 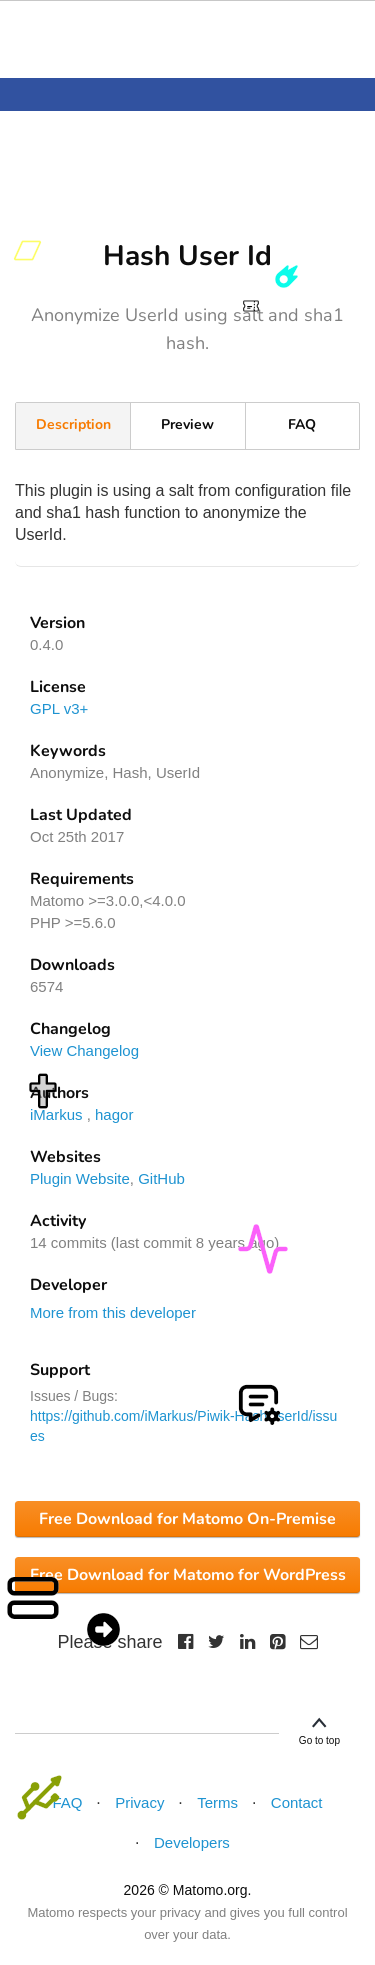 I want to click on go to next item or step, so click(x=103, y=1629).